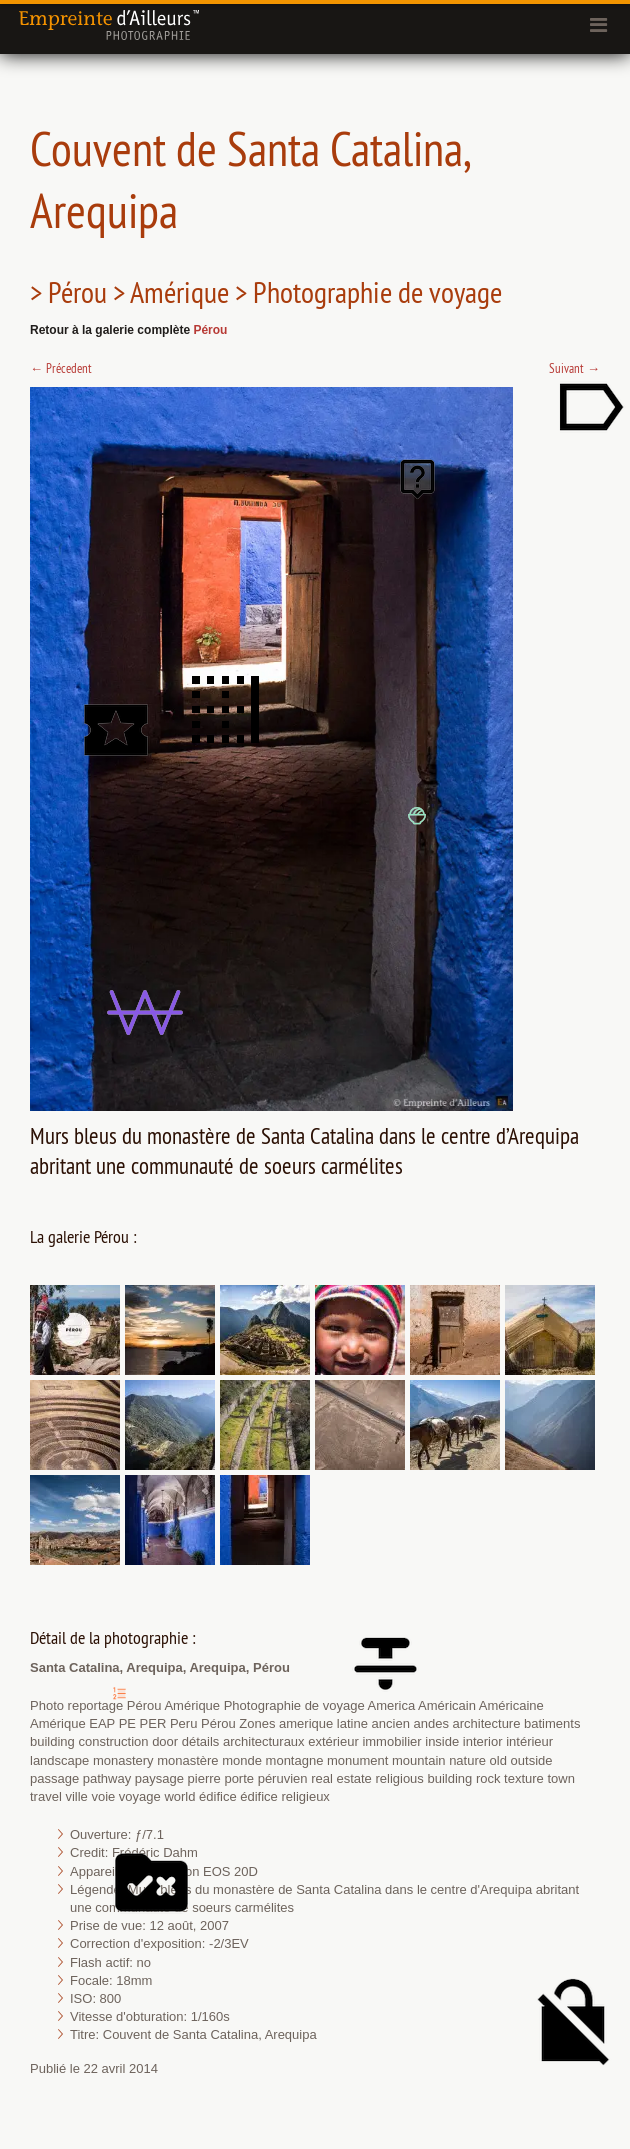 The width and height of the screenshot is (630, 2149). Describe the element at coordinates (145, 1010) in the screenshot. I see `indicates south korean won currency` at that location.